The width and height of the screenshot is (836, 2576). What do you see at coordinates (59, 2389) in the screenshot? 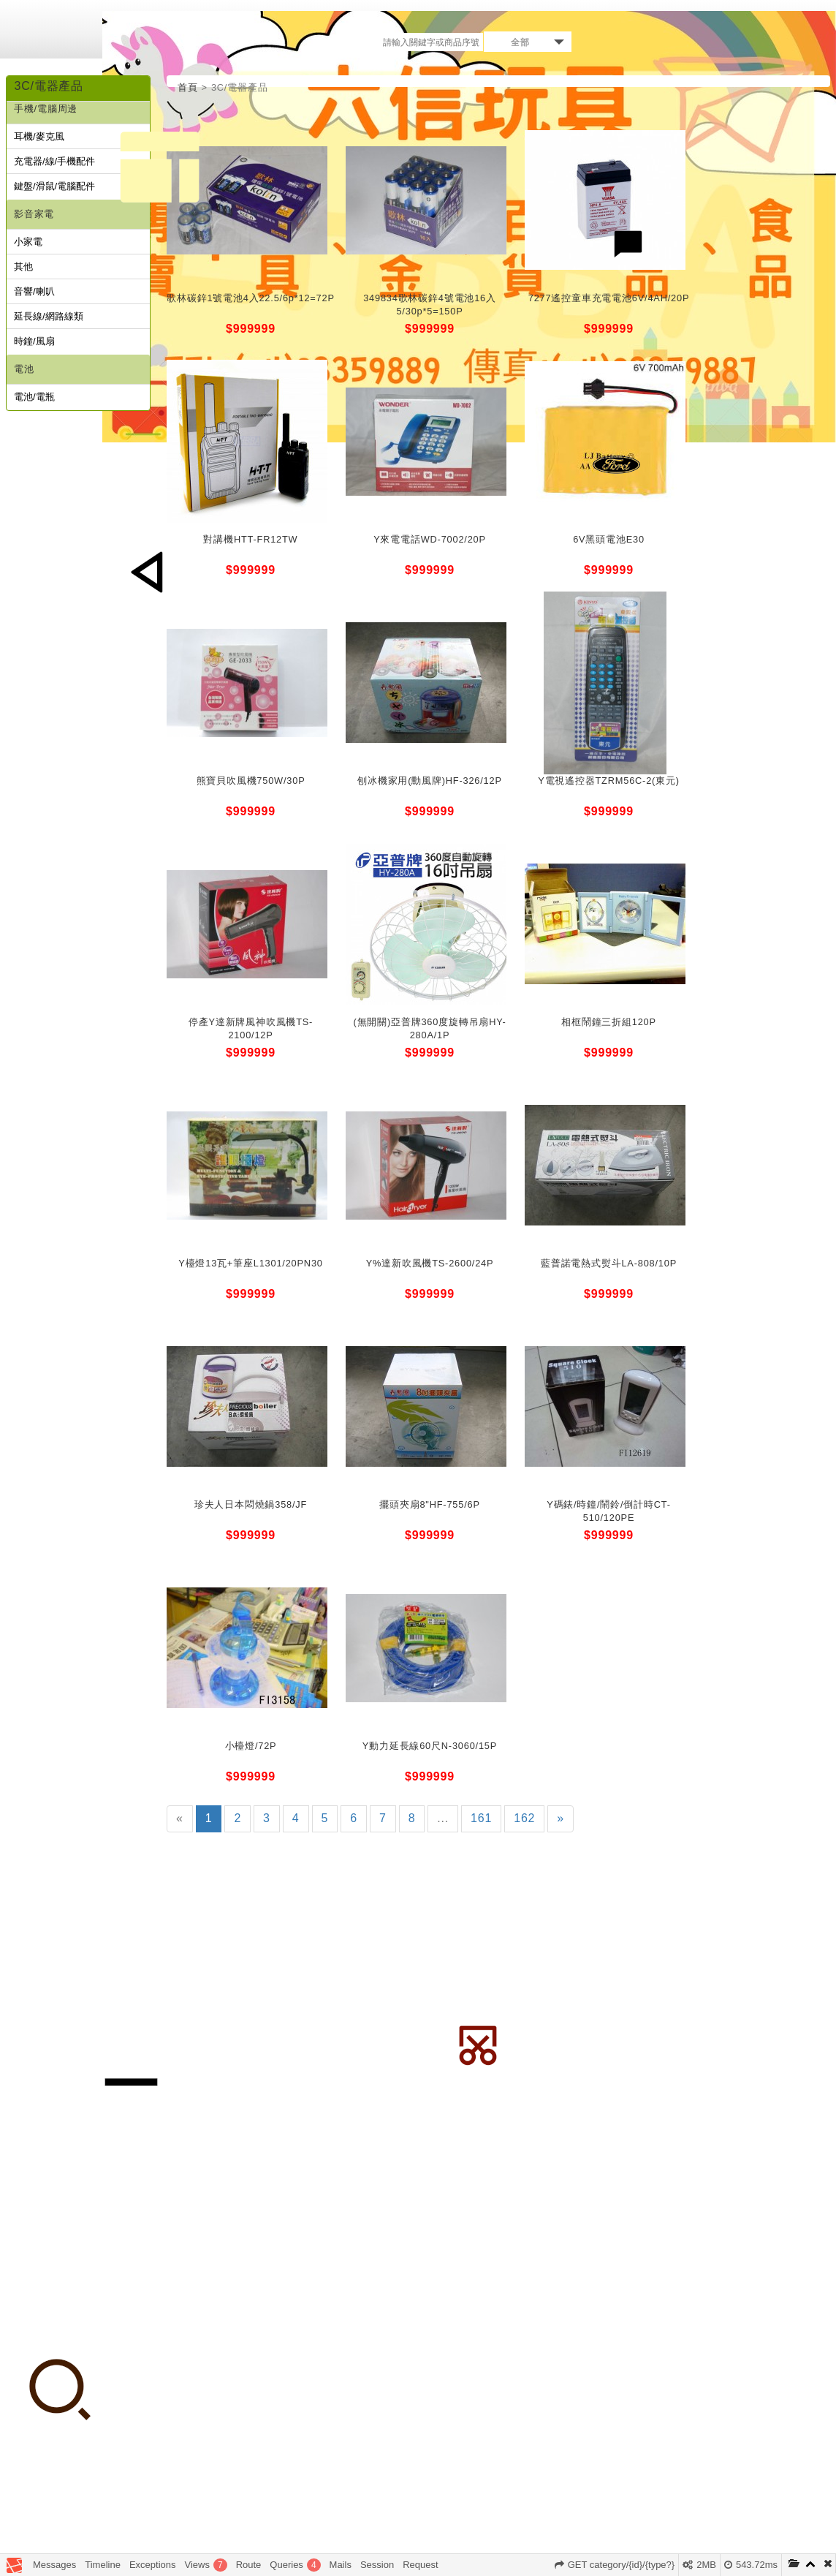
I see `search for content or items` at bounding box center [59, 2389].